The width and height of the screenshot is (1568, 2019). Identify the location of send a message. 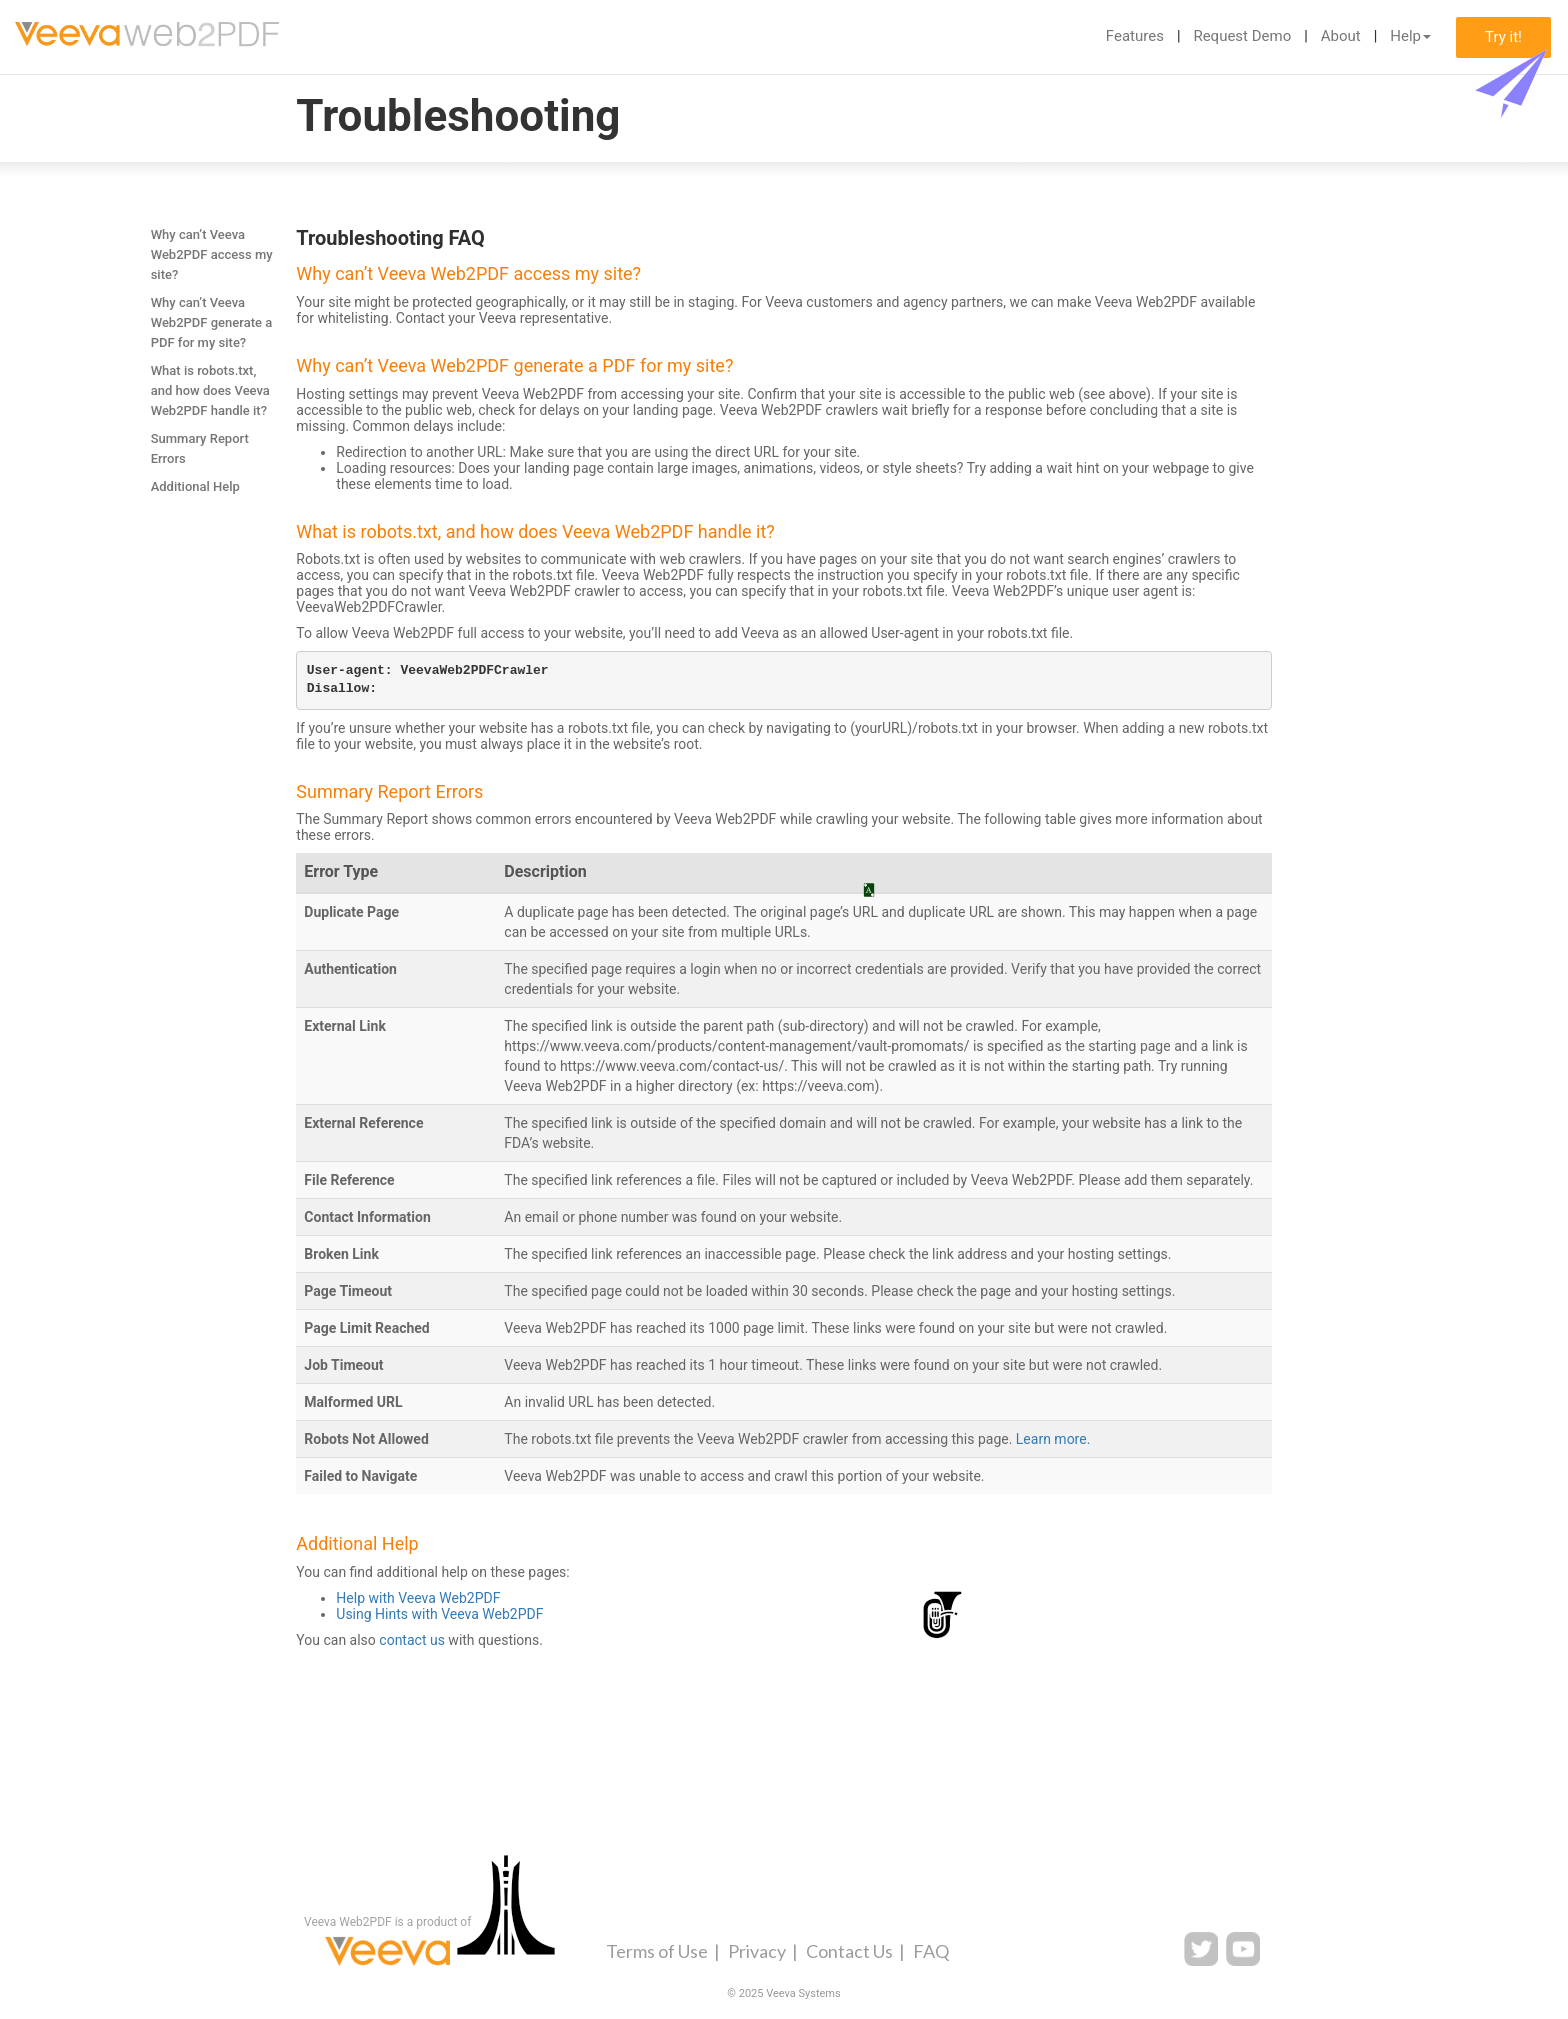
(1511, 84).